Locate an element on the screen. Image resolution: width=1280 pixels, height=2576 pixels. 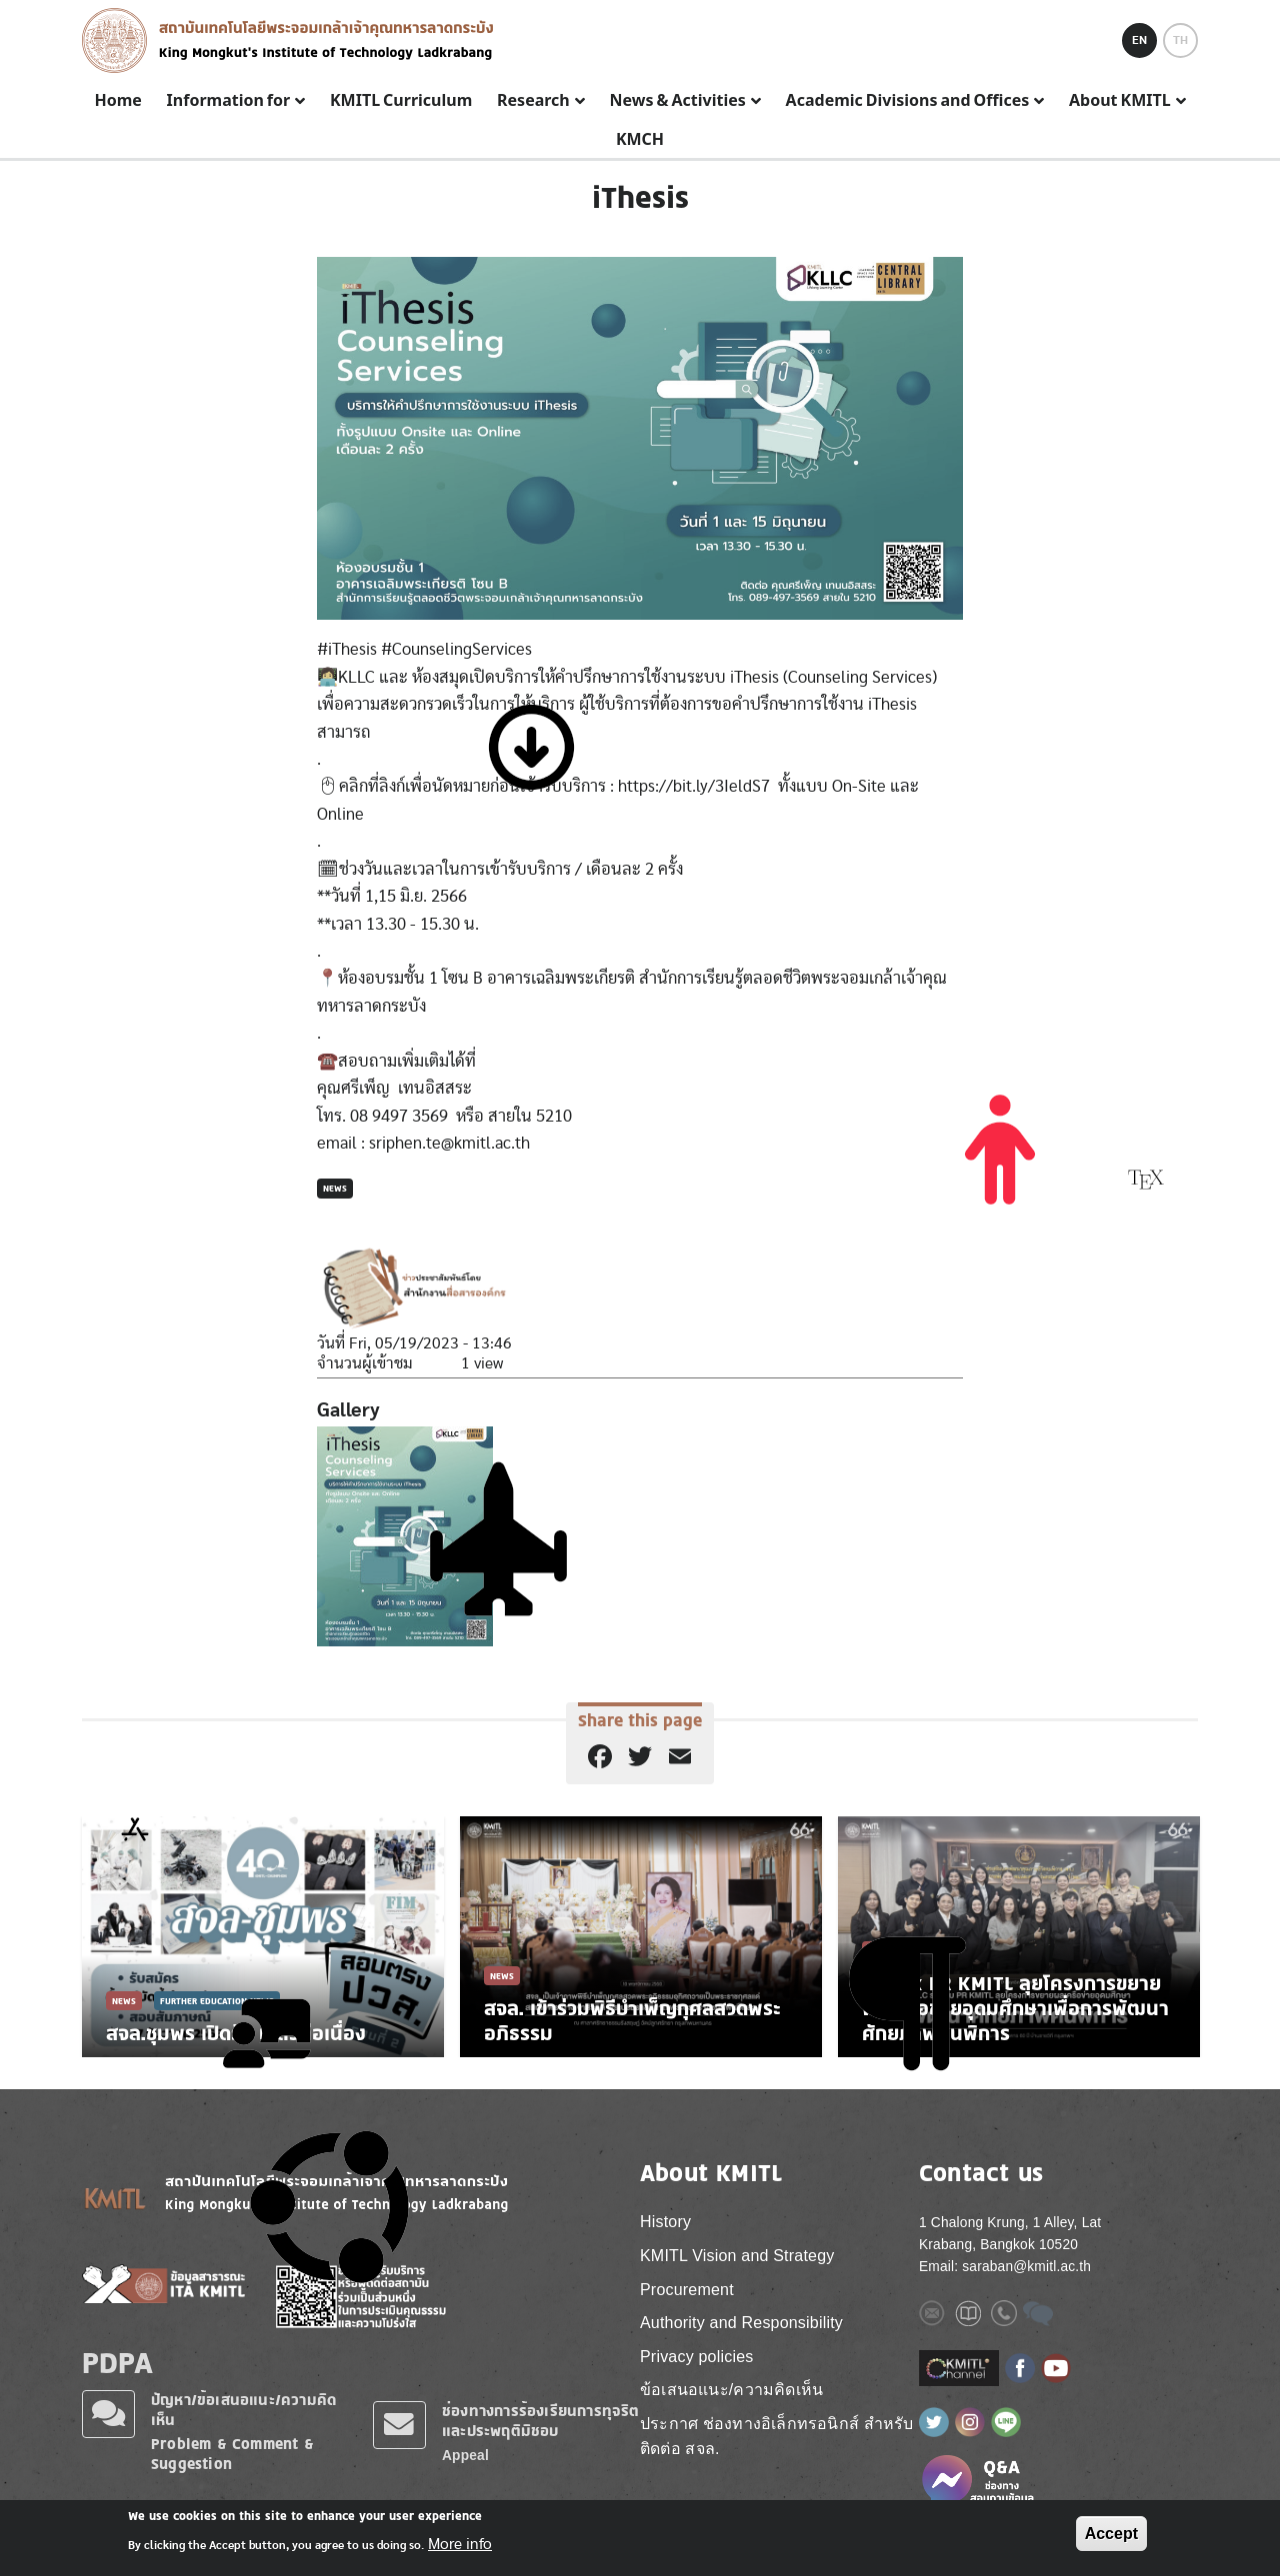
open the App Store is located at coordinates (135, 1830).